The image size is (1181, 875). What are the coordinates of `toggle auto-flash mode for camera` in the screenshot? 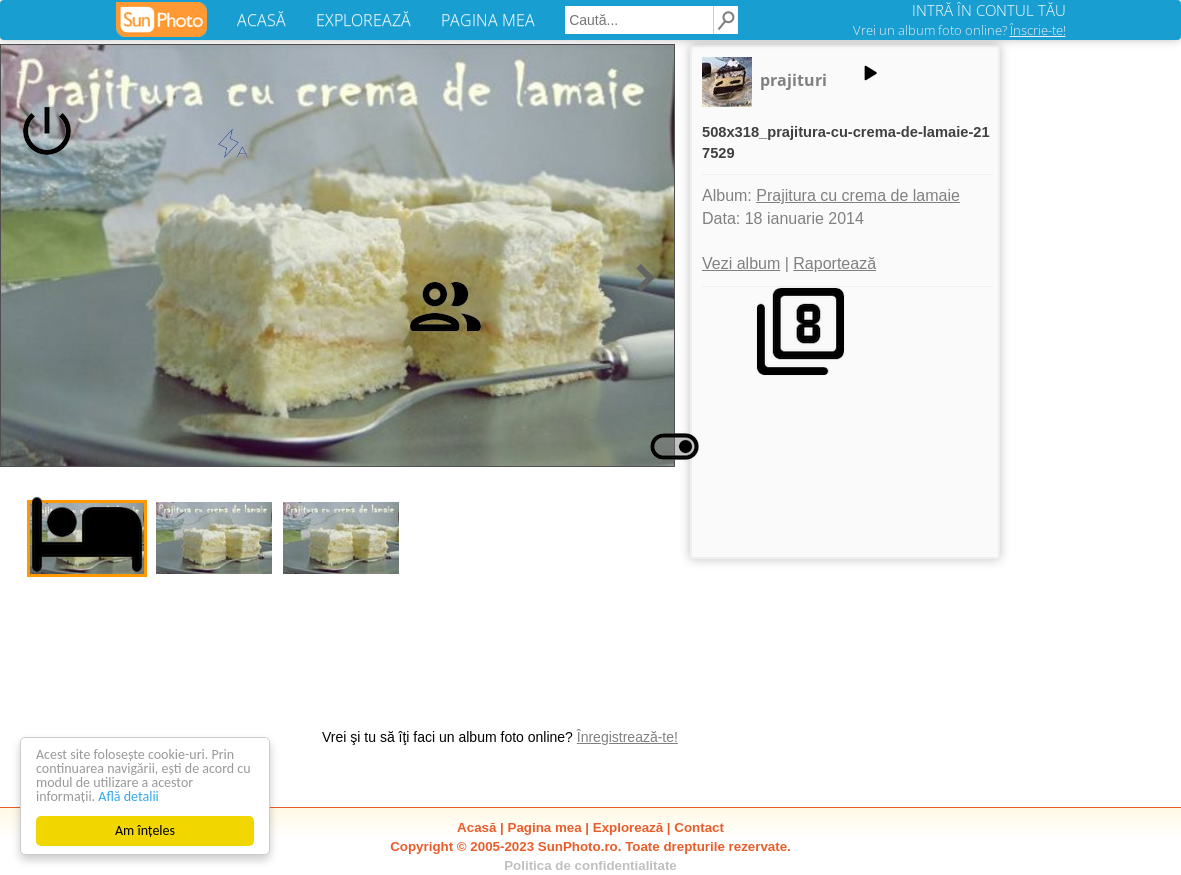 It's located at (232, 144).